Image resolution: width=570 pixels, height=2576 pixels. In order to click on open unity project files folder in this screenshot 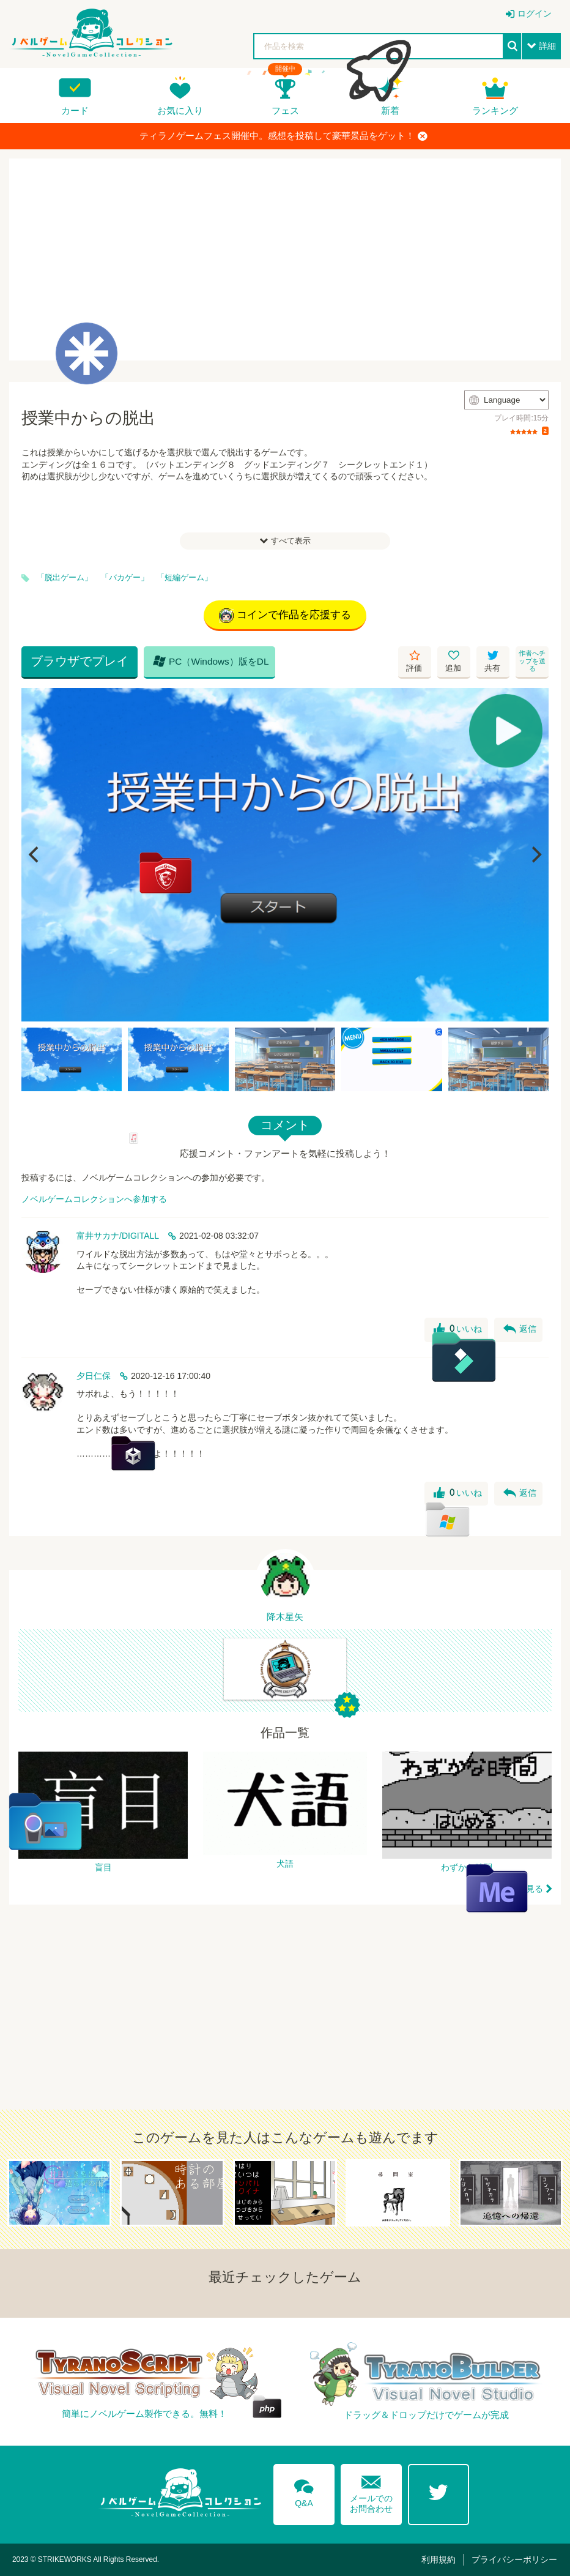, I will do `click(133, 1454)`.